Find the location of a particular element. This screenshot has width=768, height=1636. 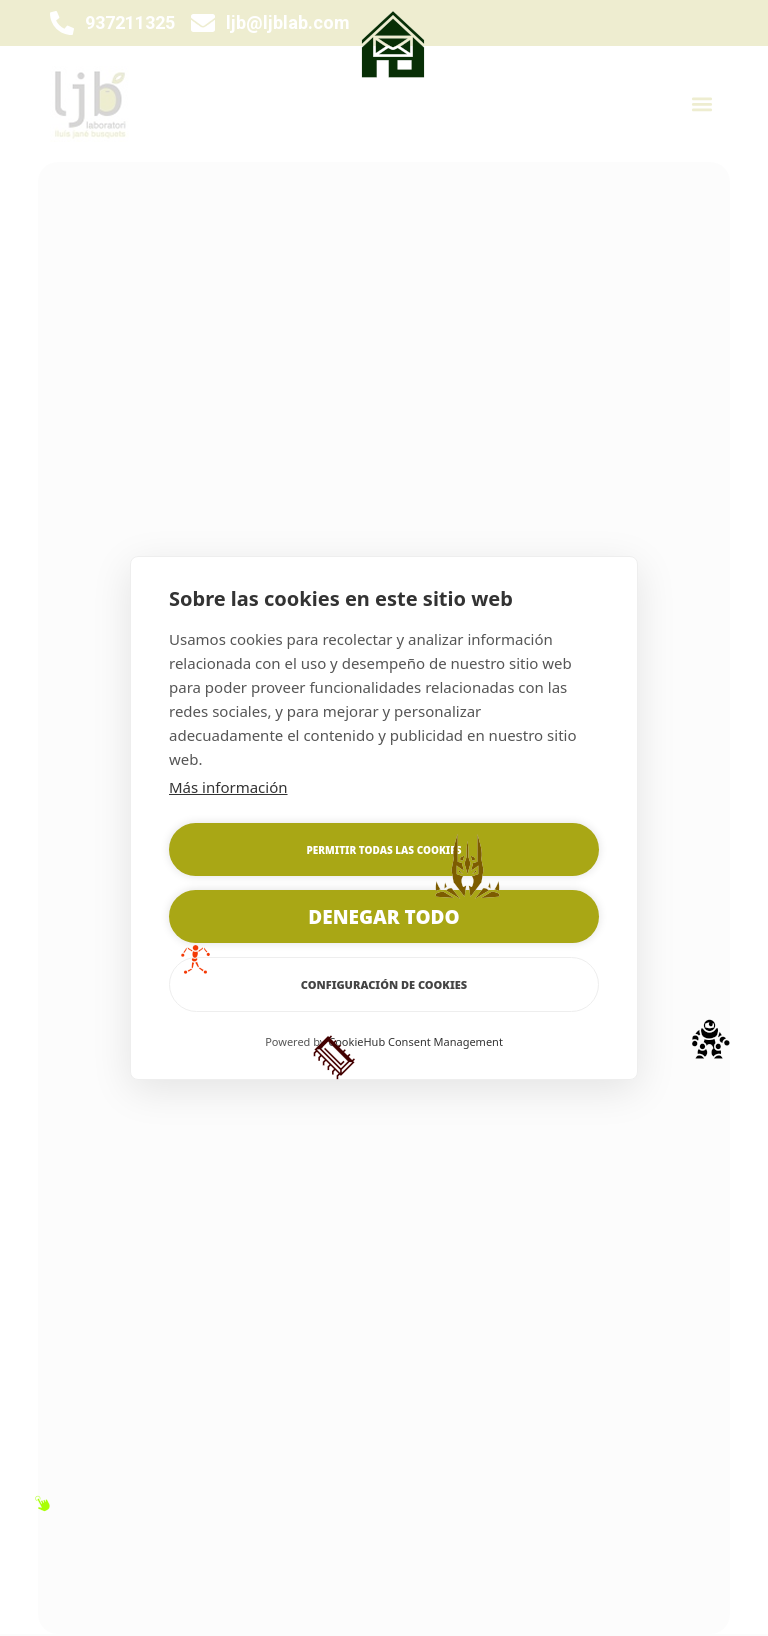

tap or click to interact is located at coordinates (42, 1503).